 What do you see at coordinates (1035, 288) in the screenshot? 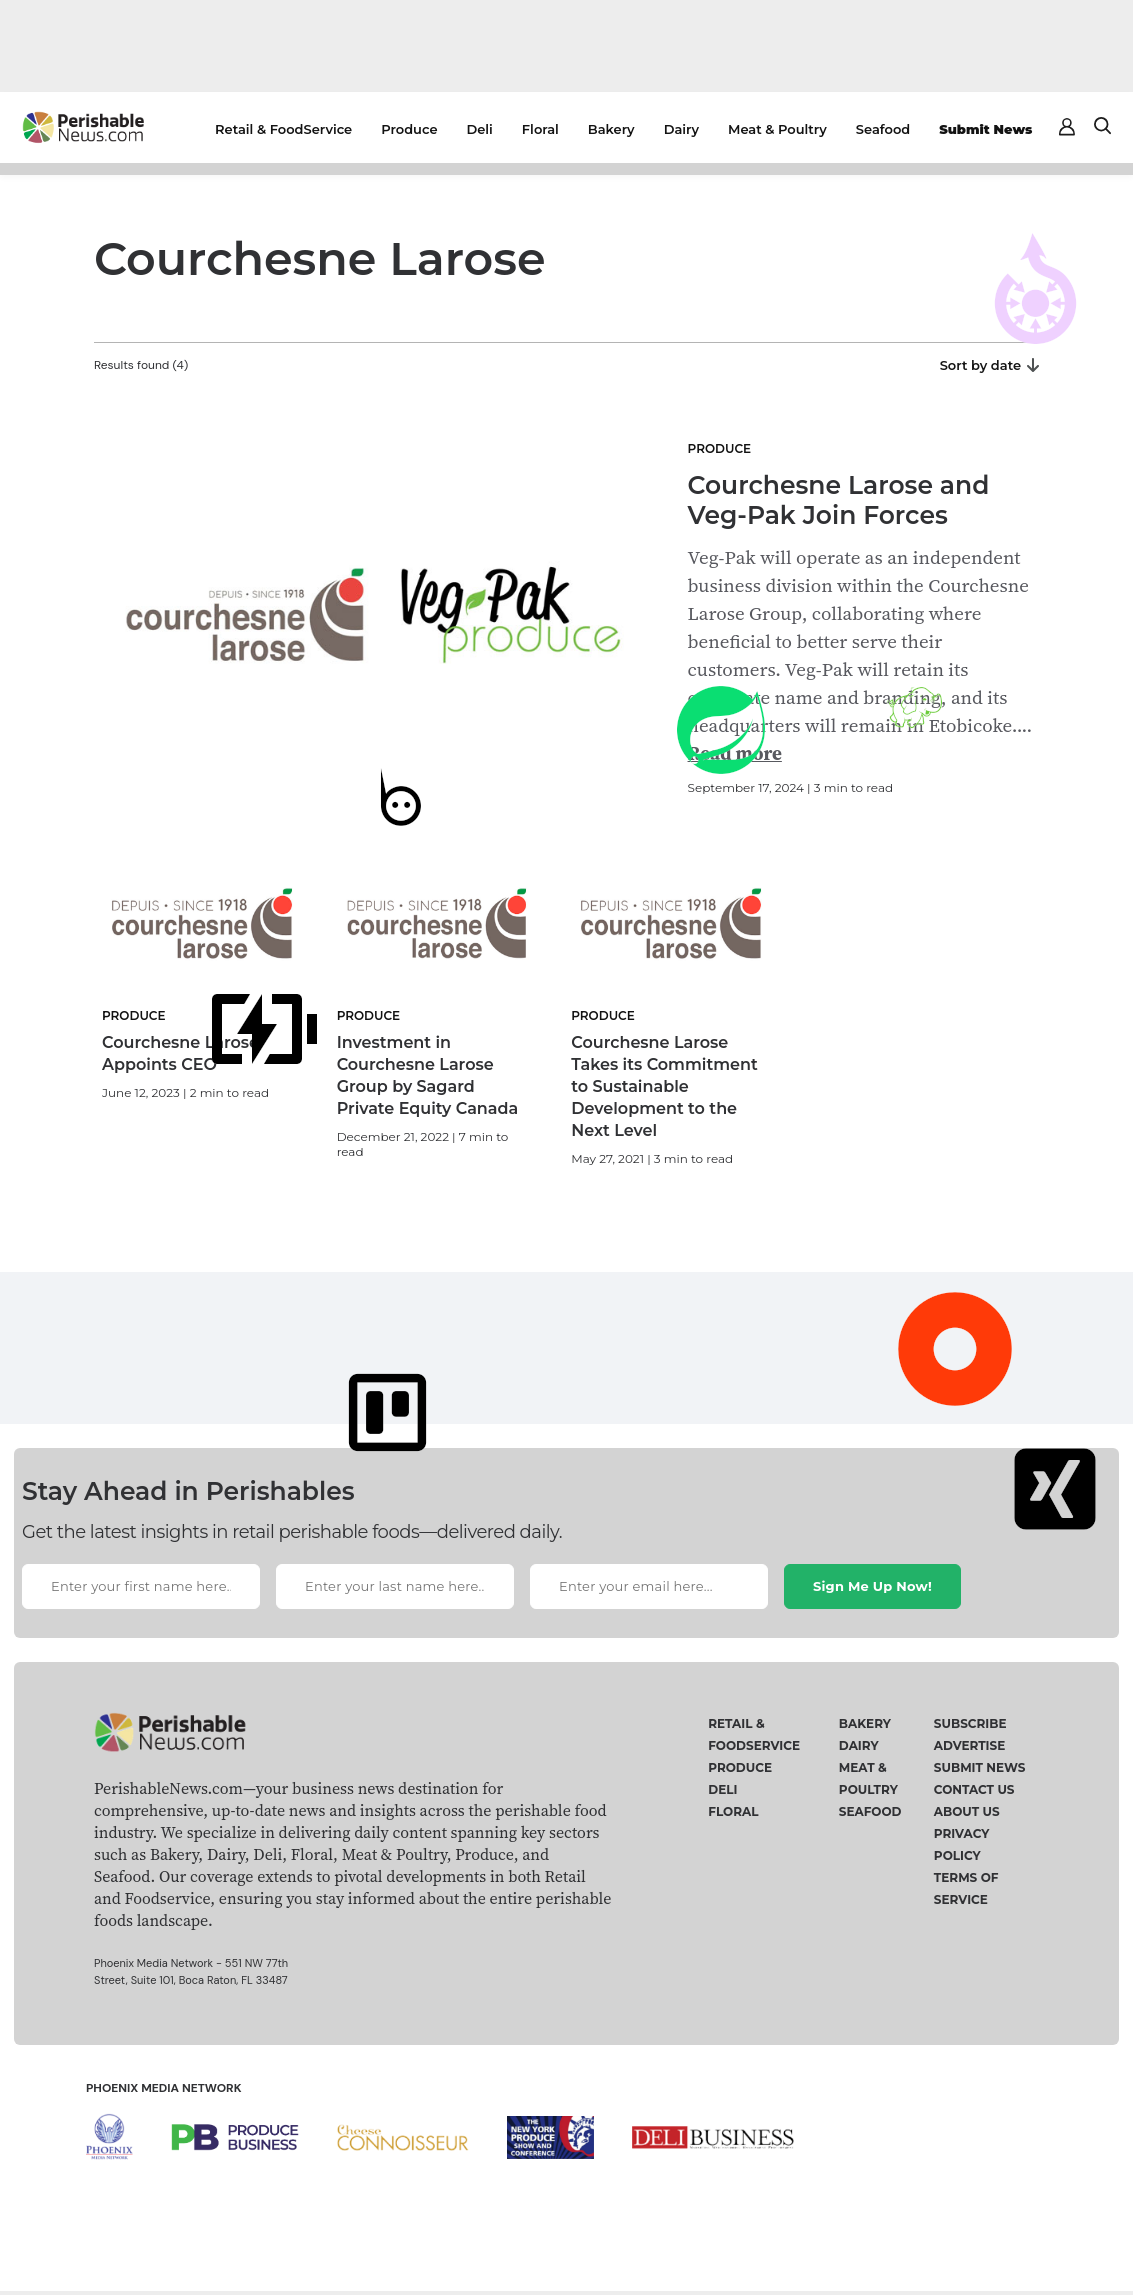
I see `visit wikimedia commons` at bounding box center [1035, 288].